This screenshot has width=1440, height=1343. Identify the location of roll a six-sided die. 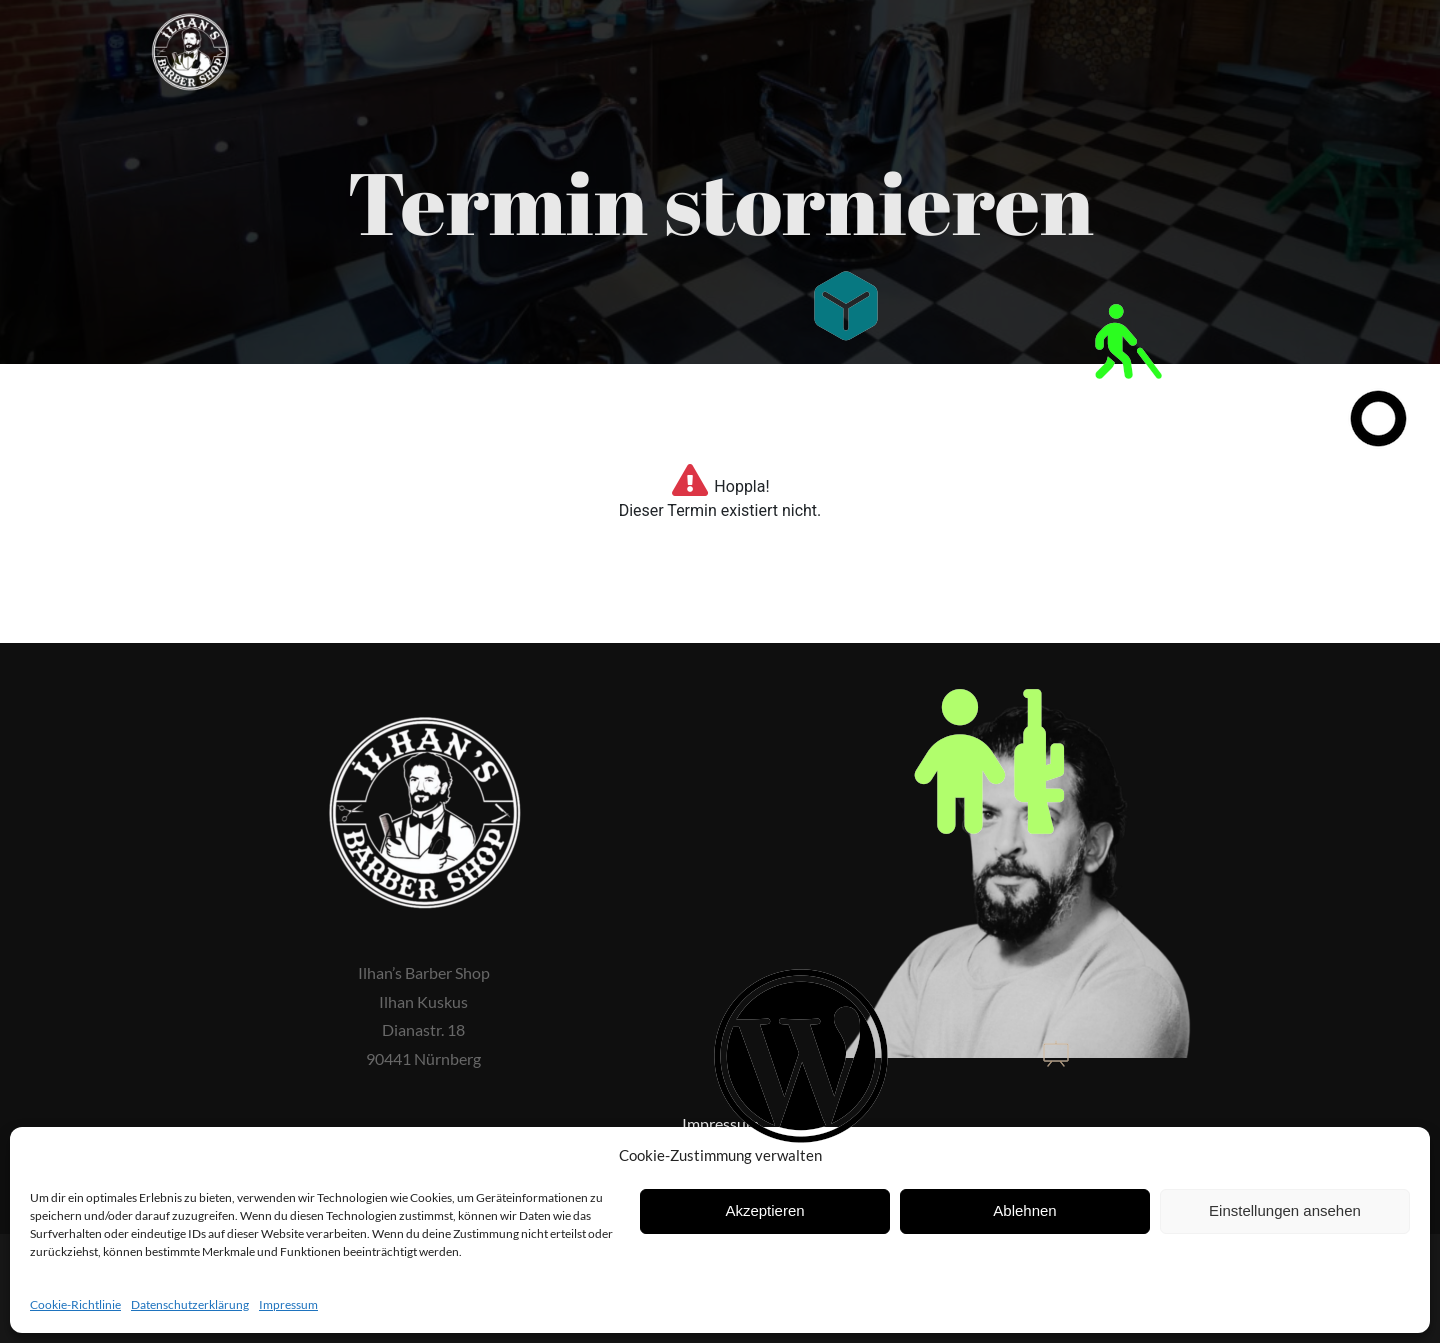
(846, 305).